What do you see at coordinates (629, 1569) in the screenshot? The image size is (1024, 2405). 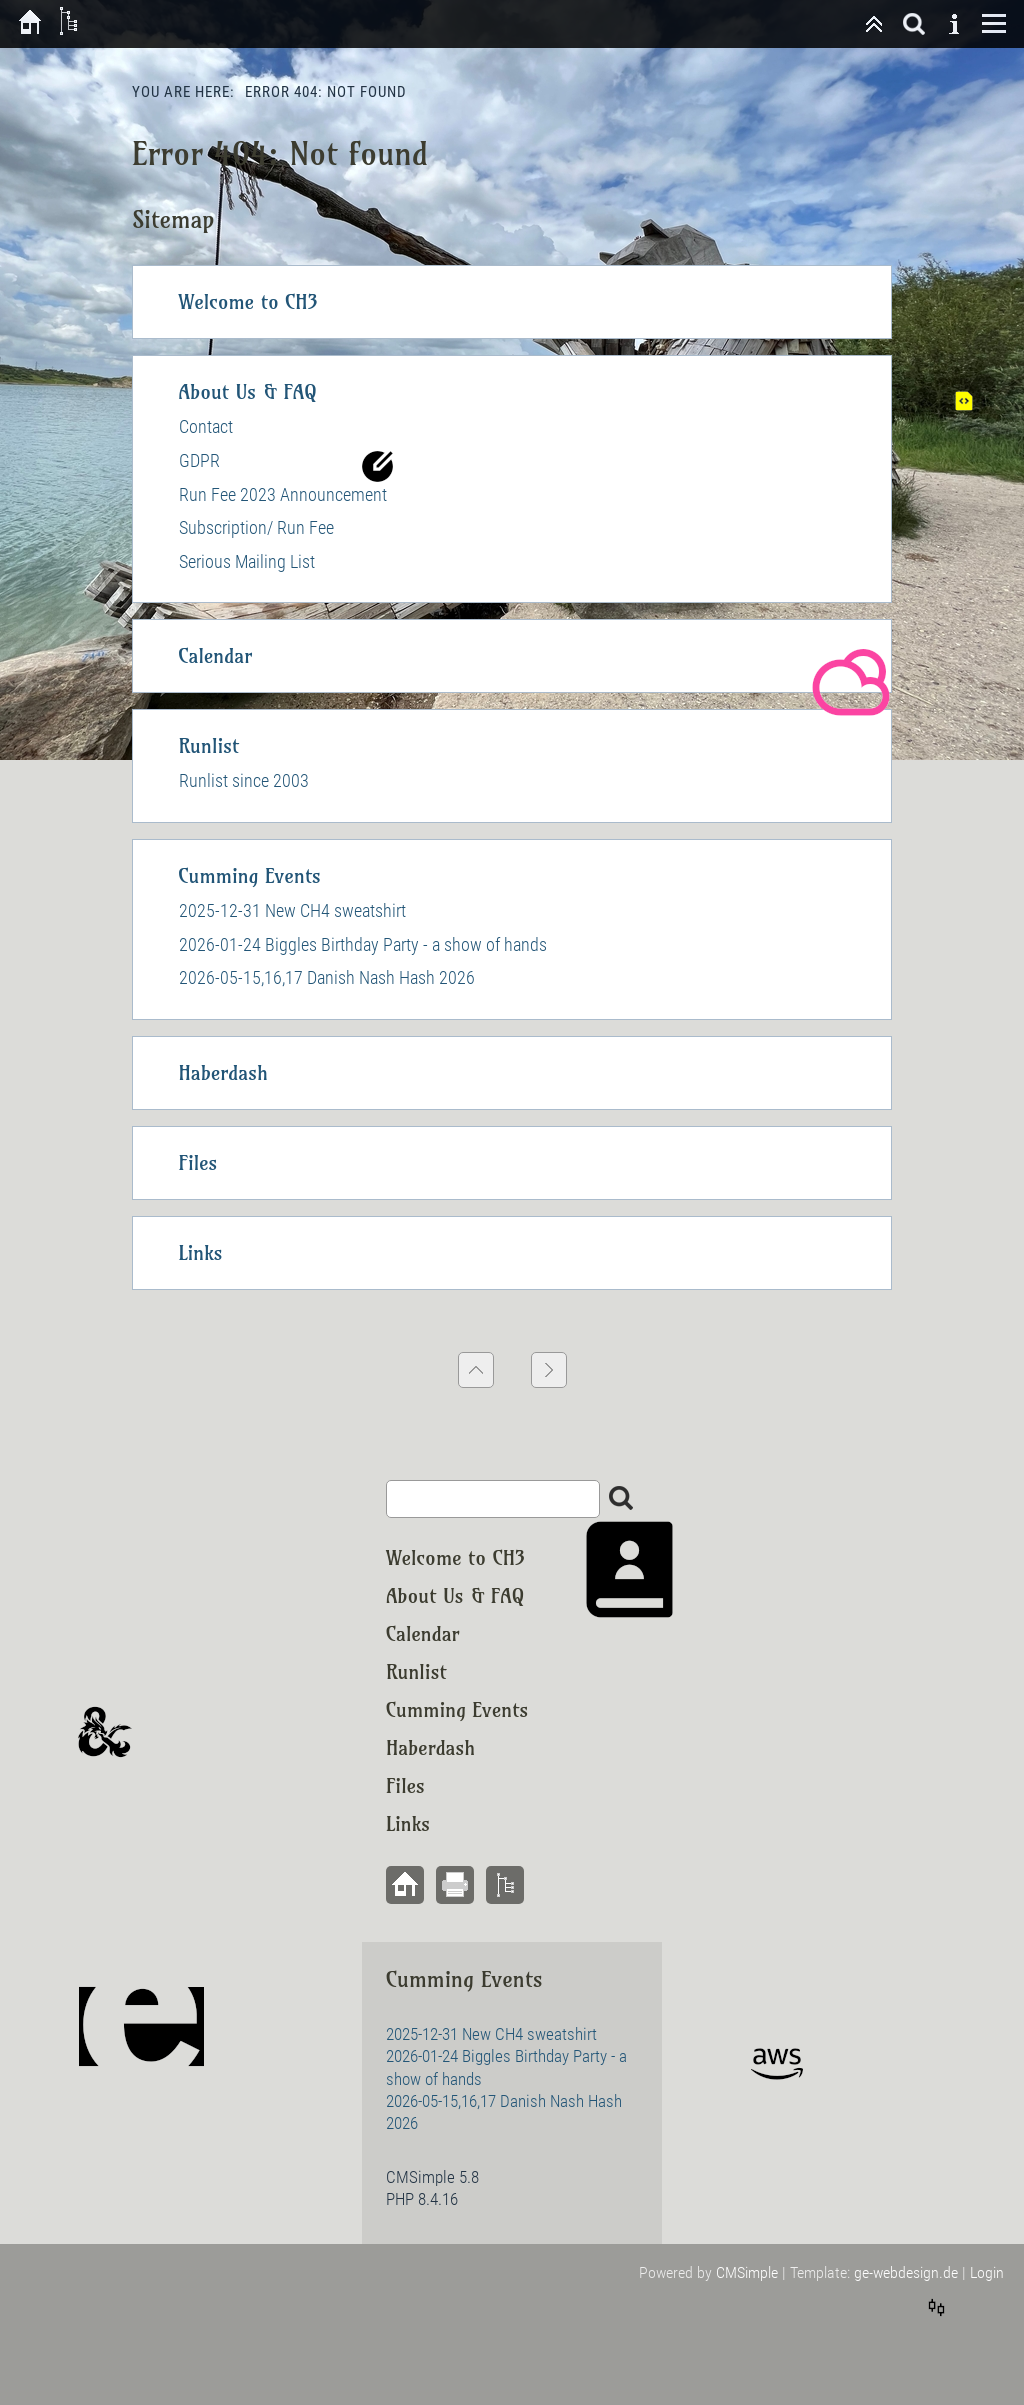 I see `open contacts or address book` at bounding box center [629, 1569].